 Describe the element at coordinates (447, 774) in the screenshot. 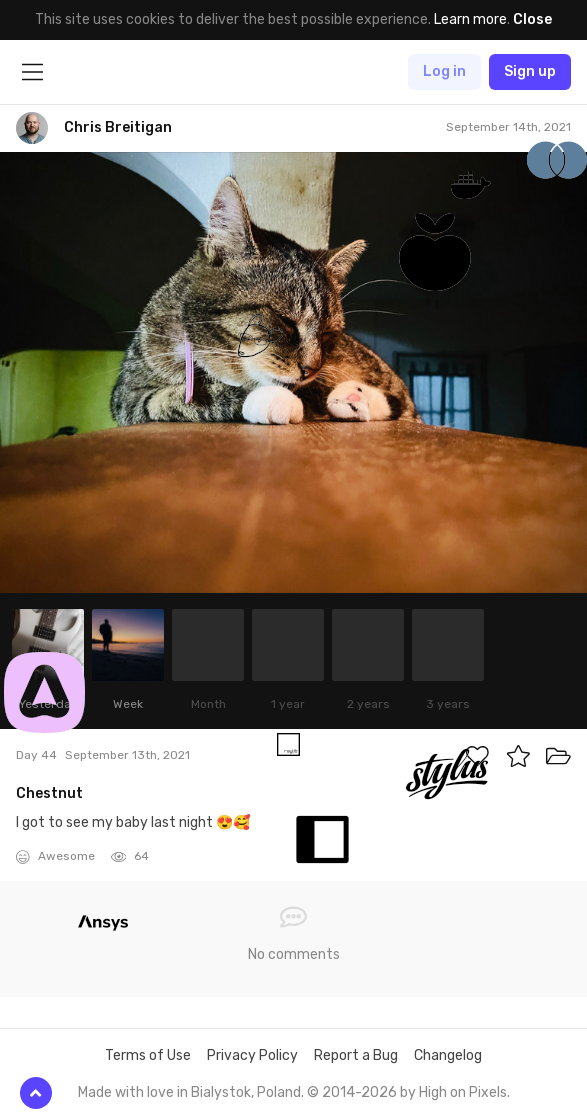

I see `stylus CSS preprocessor logo` at that location.